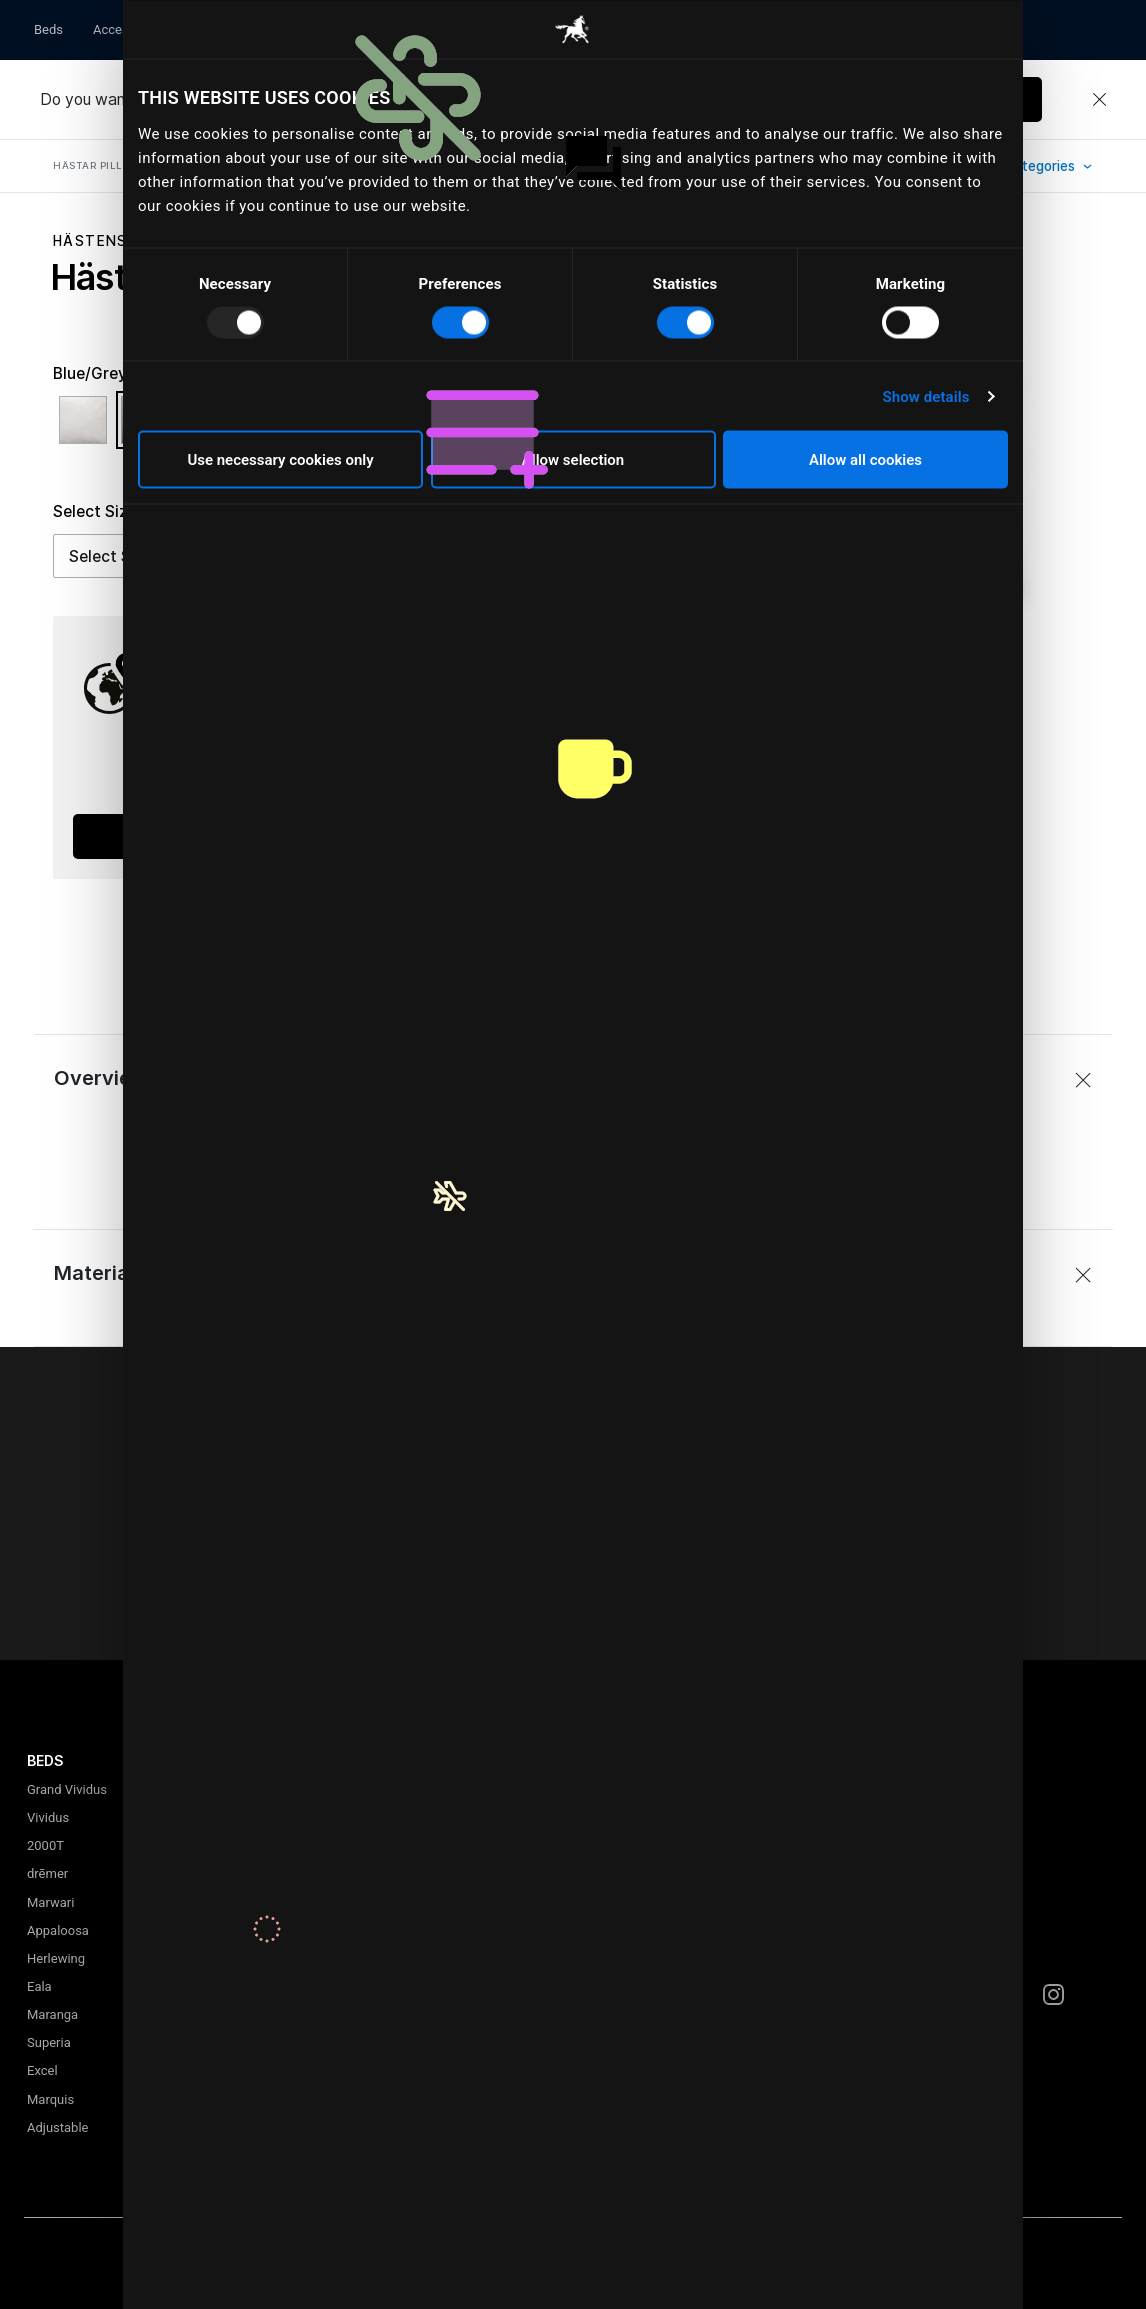 The image size is (1146, 2309). I want to click on open discussion forum or community chat, so click(593, 163).